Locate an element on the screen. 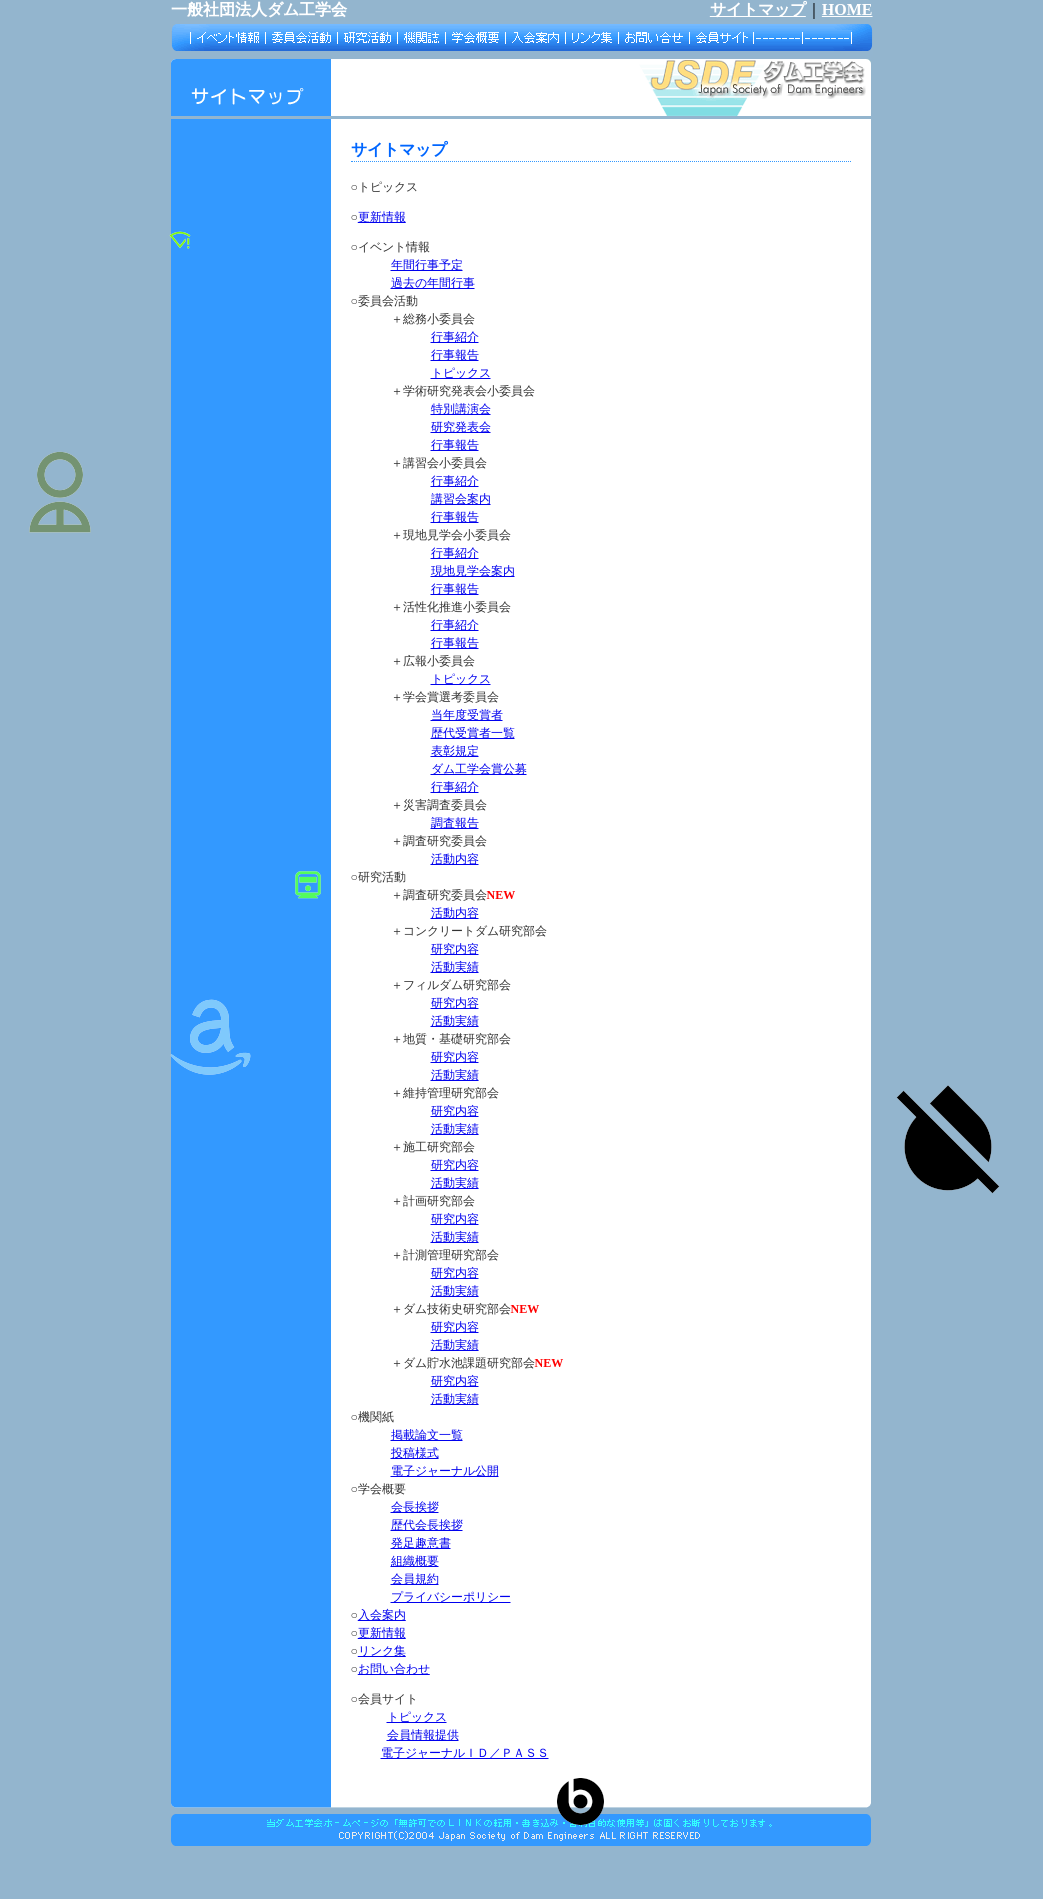 This screenshot has height=1899, width=1043. open the Beats by Dre app is located at coordinates (580, 1801).